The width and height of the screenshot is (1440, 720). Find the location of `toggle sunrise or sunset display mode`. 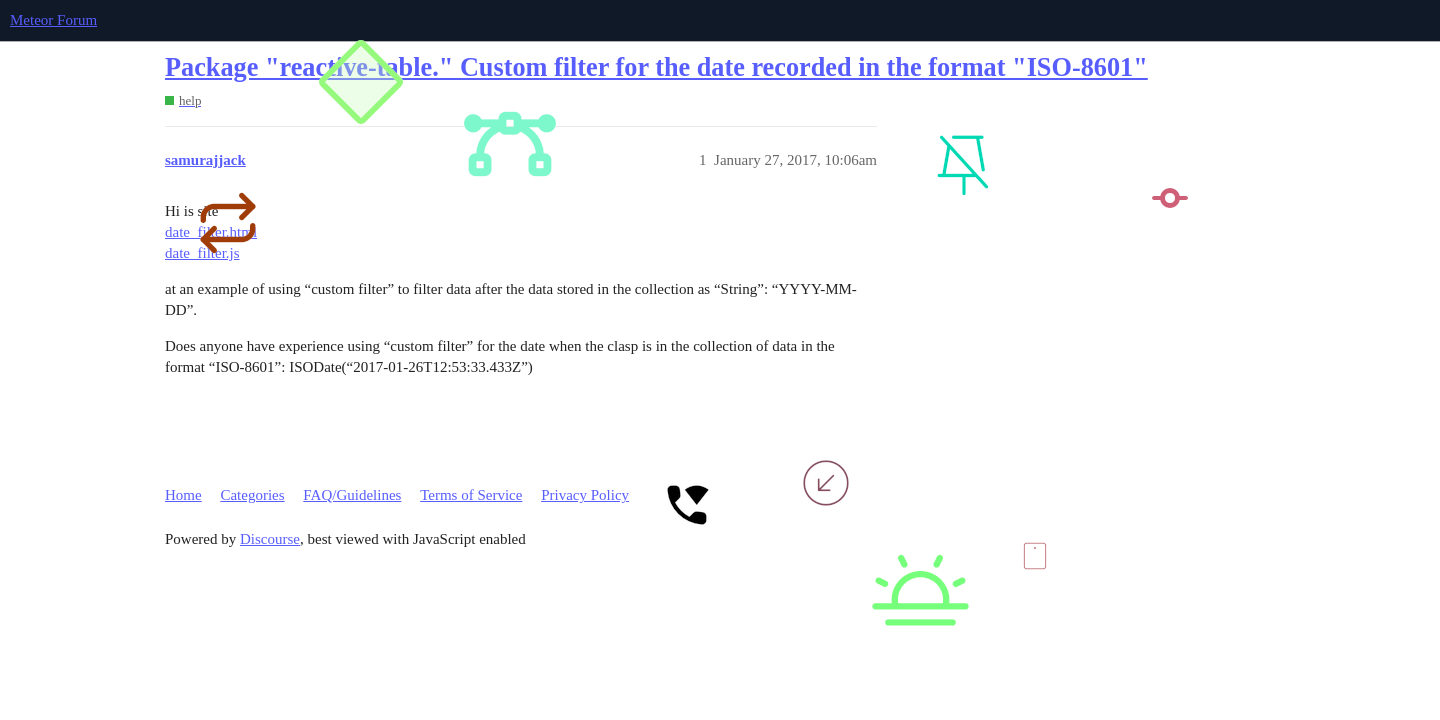

toggle sunrise or sunset display mode is located at coordinates (920, 593).